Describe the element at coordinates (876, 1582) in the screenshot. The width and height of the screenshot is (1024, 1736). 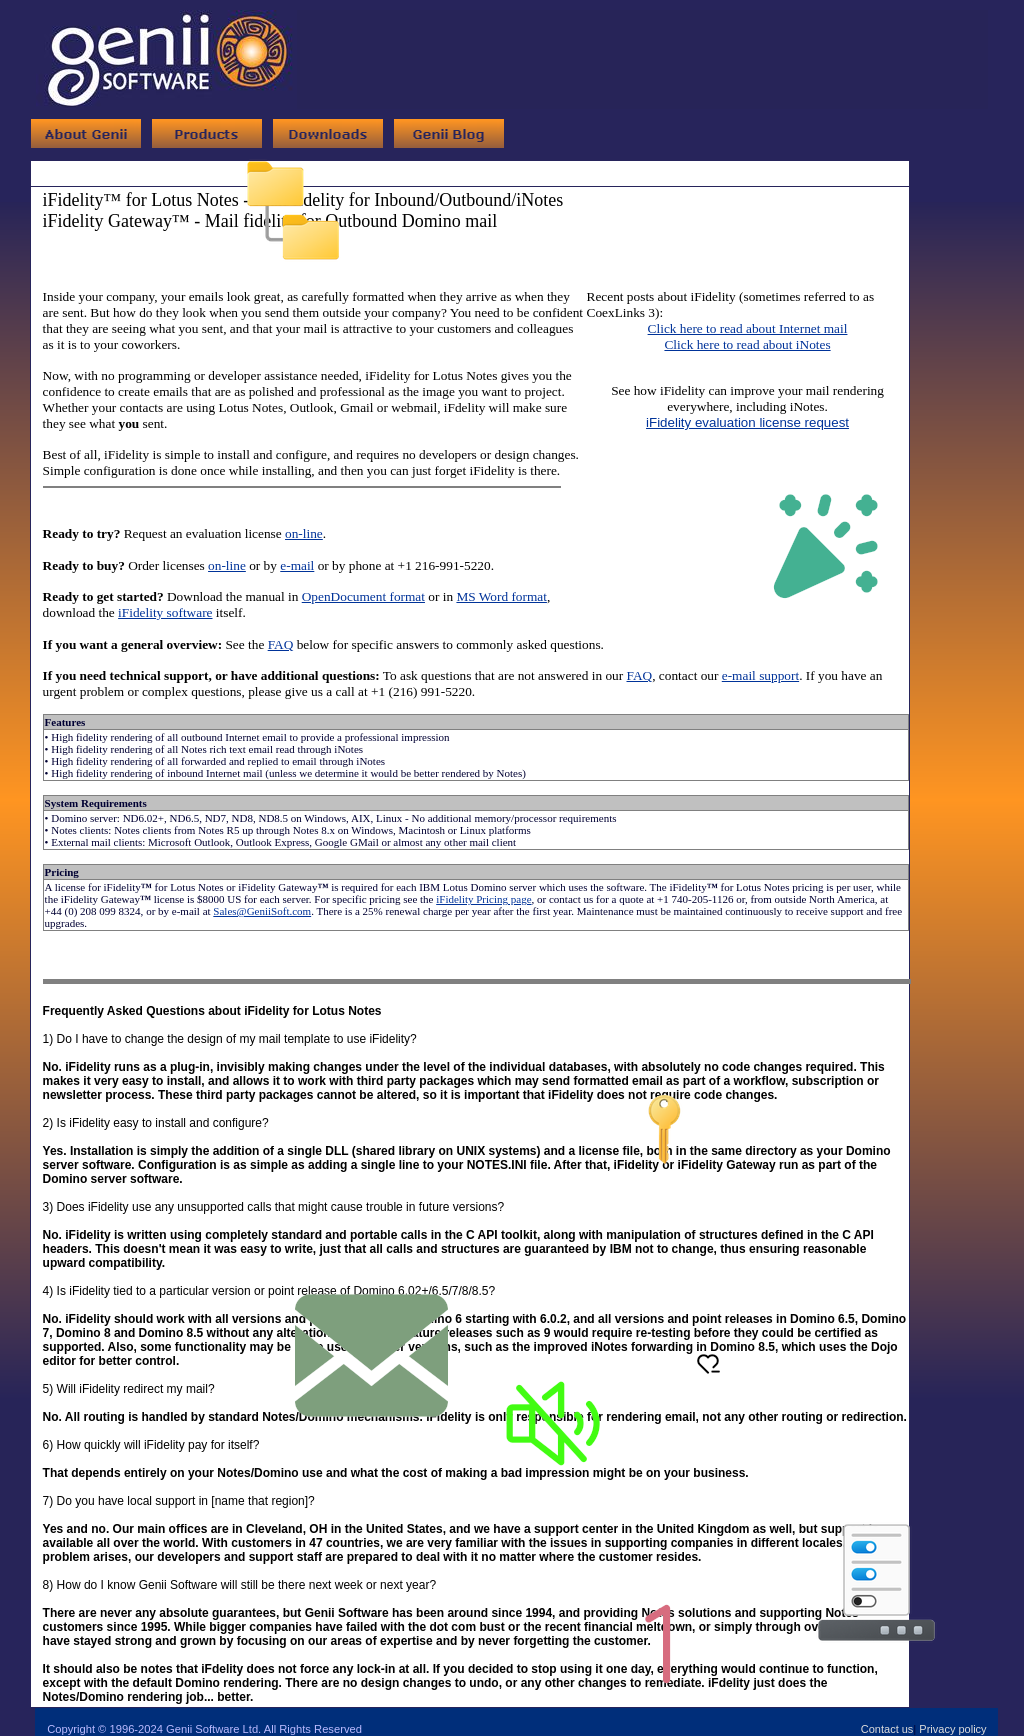
I see `access settings or preferences` at that location.